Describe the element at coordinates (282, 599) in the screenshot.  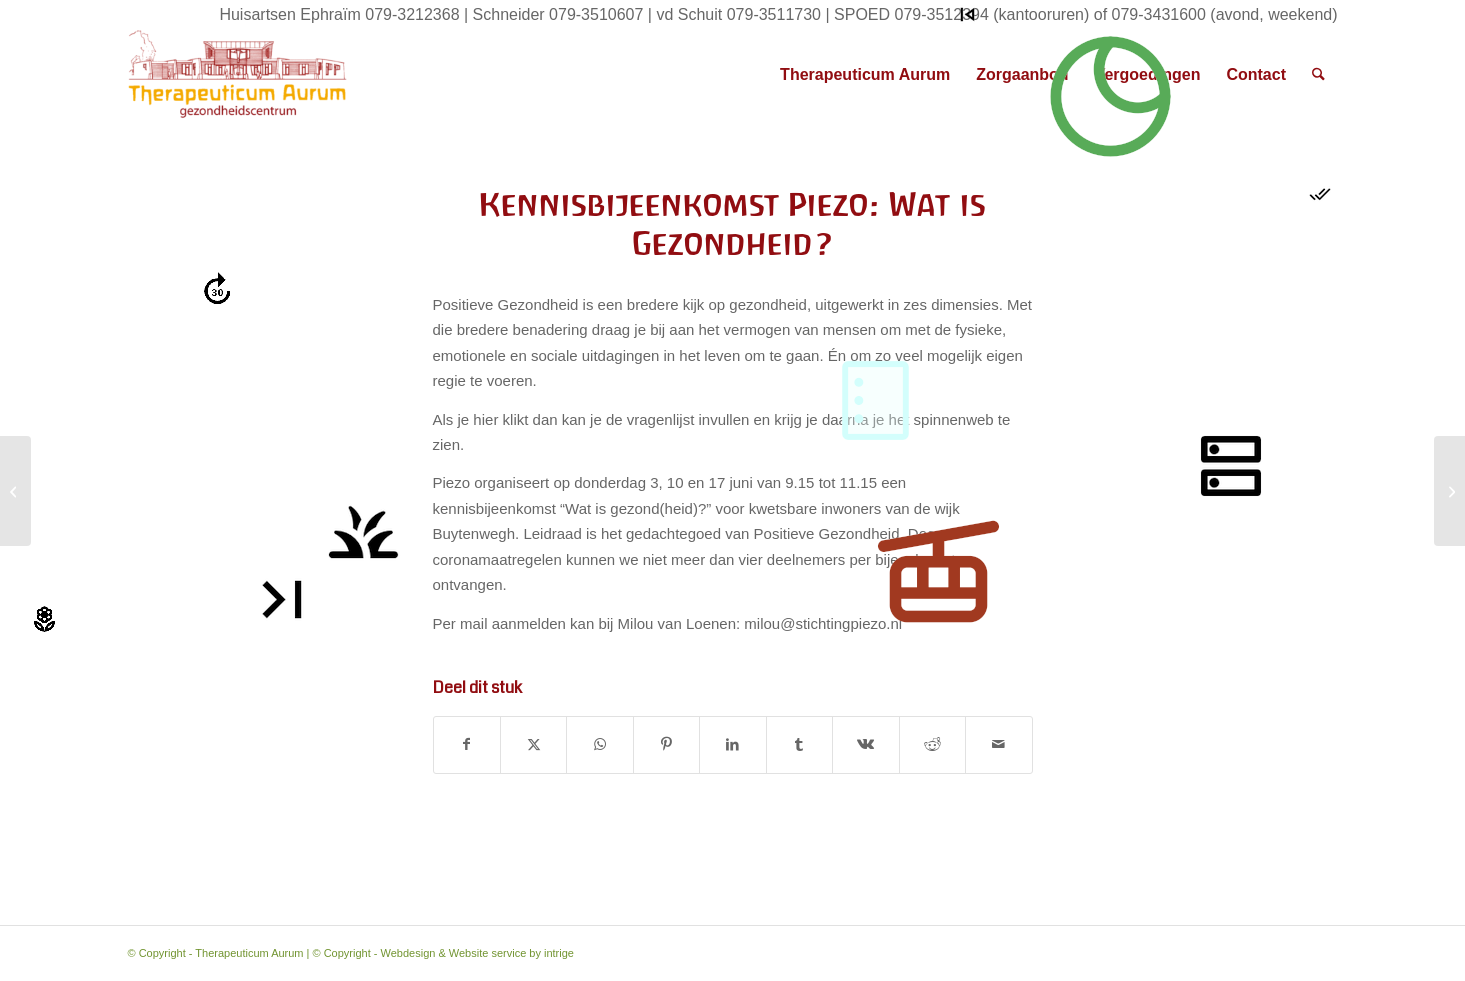
I see `go to the last page` at that location.